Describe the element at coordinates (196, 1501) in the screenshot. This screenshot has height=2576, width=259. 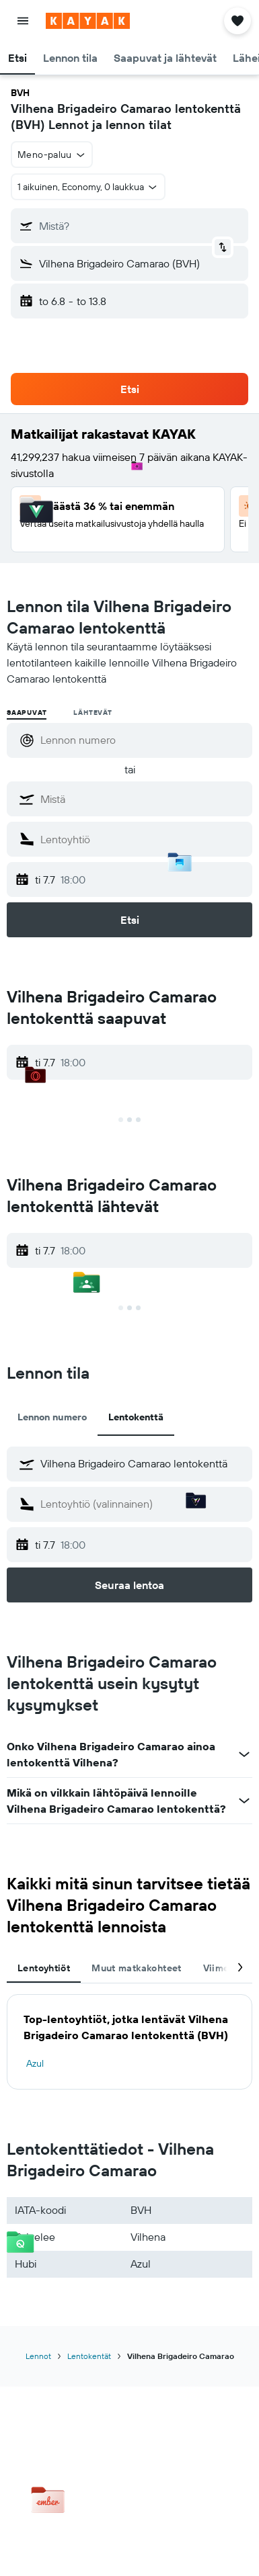
I see `open wondershare videap project files folder` at that location.